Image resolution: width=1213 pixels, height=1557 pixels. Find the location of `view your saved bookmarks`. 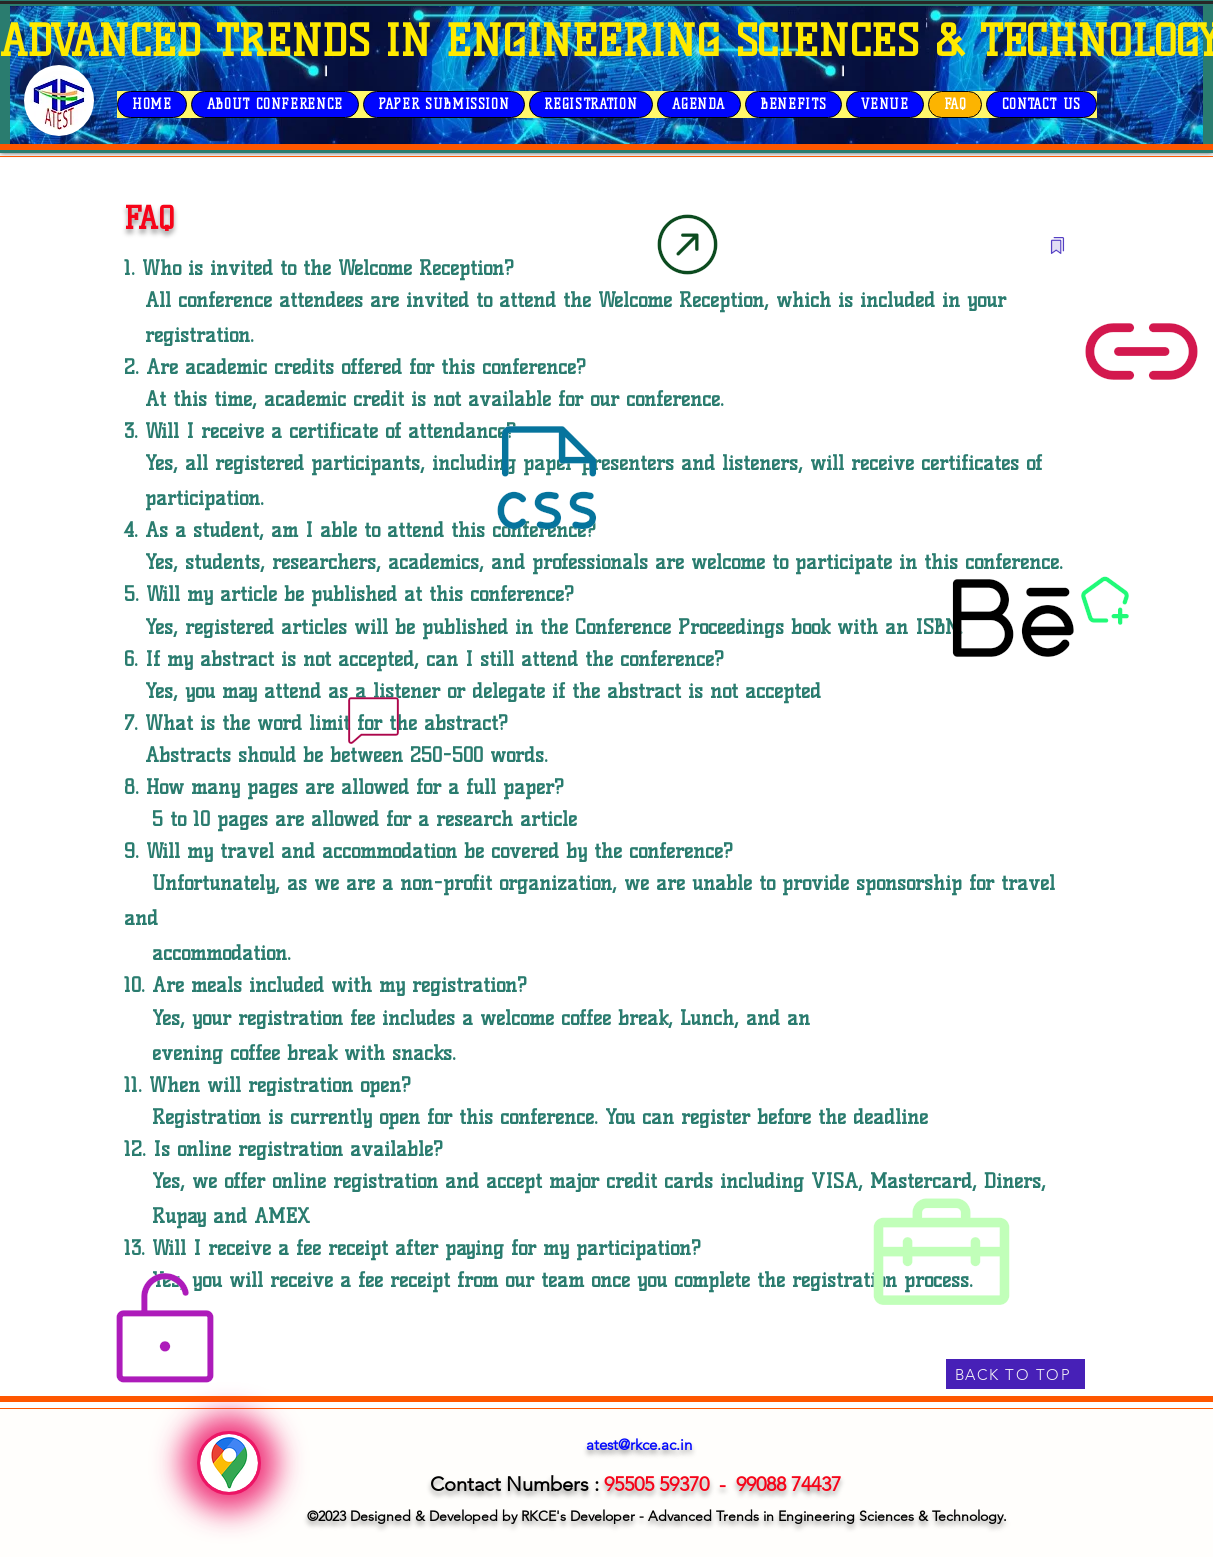

view your saved bookmarks is located at coordinates (1057, 245).